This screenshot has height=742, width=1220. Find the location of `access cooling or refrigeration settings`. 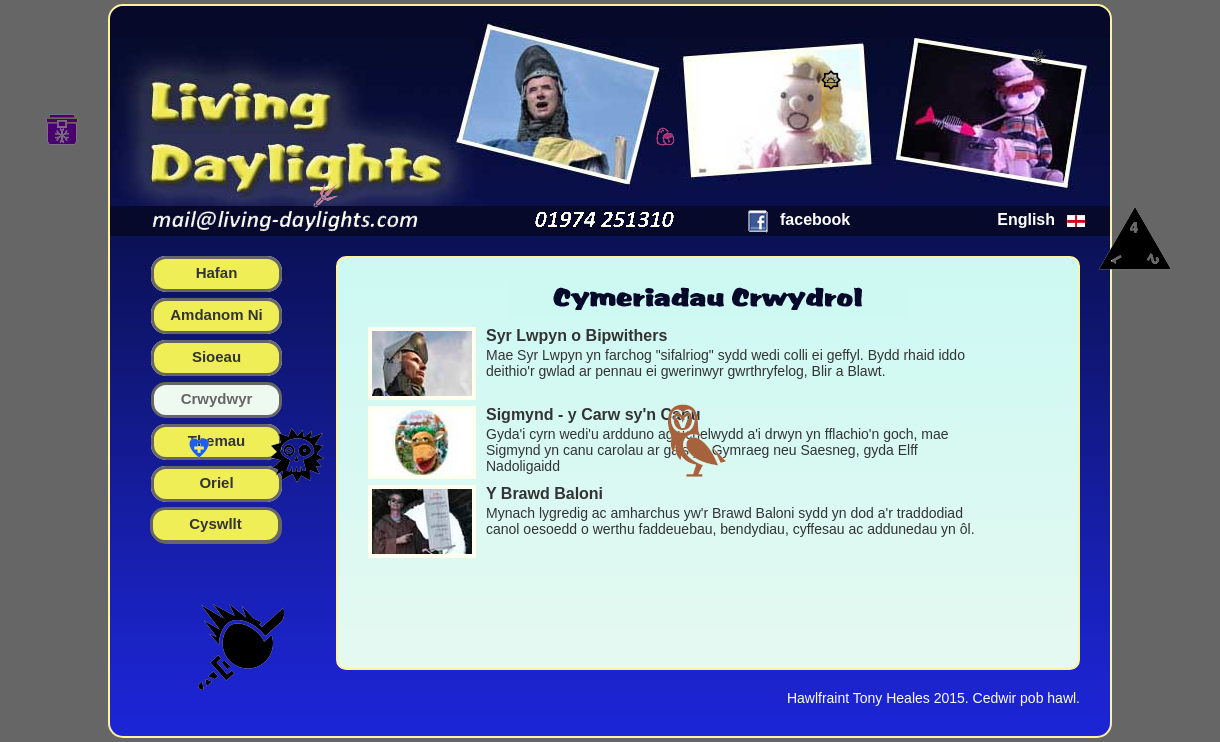

access cooling or refrigeration settings is located at coordinates (62, 129).